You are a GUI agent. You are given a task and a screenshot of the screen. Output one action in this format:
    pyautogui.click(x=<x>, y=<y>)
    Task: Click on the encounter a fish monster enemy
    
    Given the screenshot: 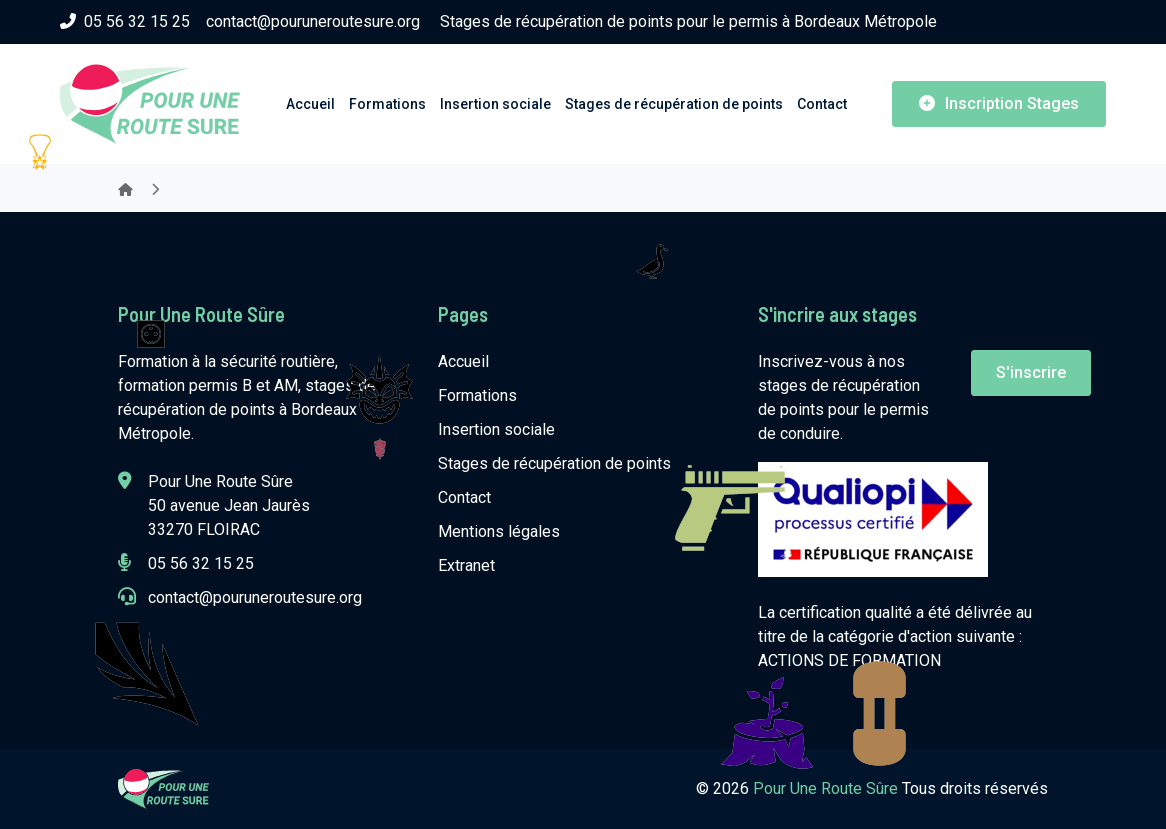 What is the action you would take?
    pyautogui.click(x=379, y=389)
    